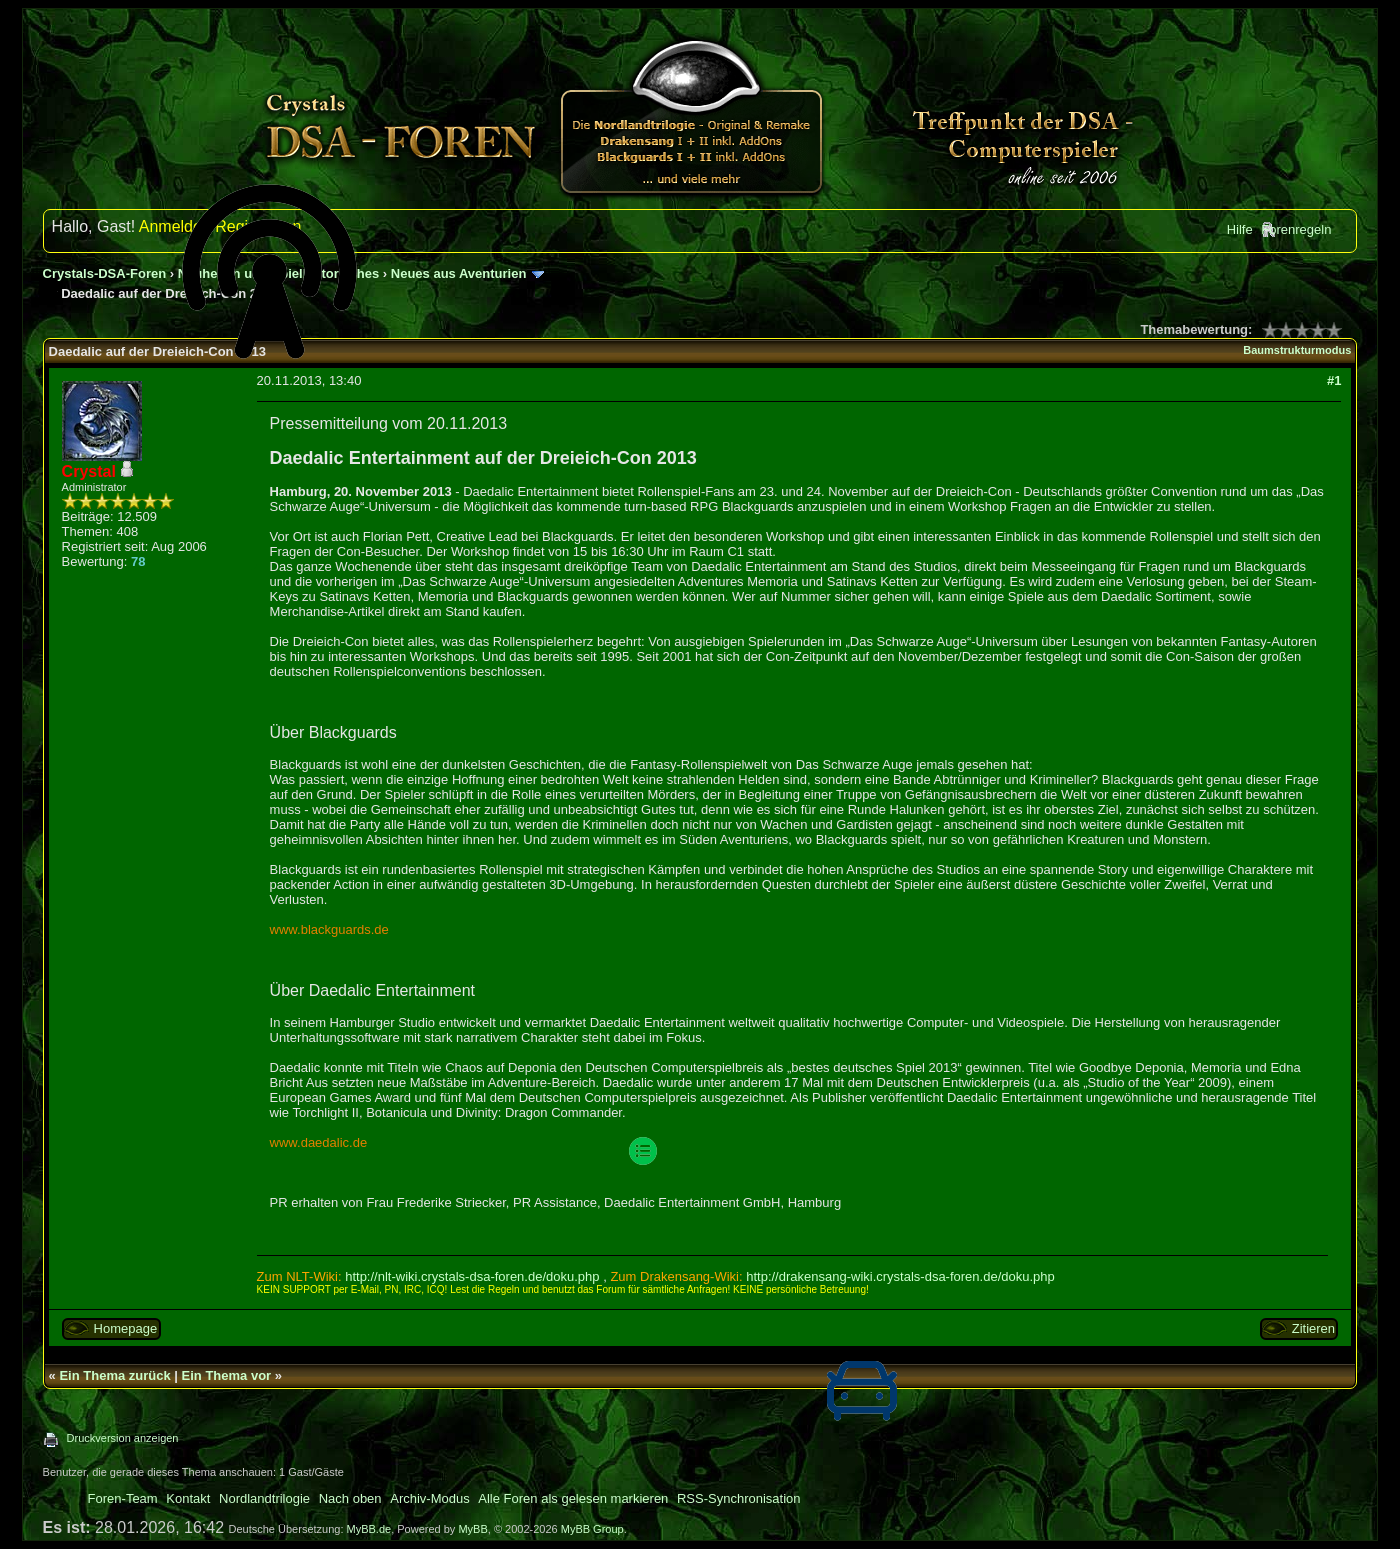  What do you see at coordinates (269, 271) in the screenshot?
I see `access broadcast or radio tower settings` at bounding box center [269, 271].